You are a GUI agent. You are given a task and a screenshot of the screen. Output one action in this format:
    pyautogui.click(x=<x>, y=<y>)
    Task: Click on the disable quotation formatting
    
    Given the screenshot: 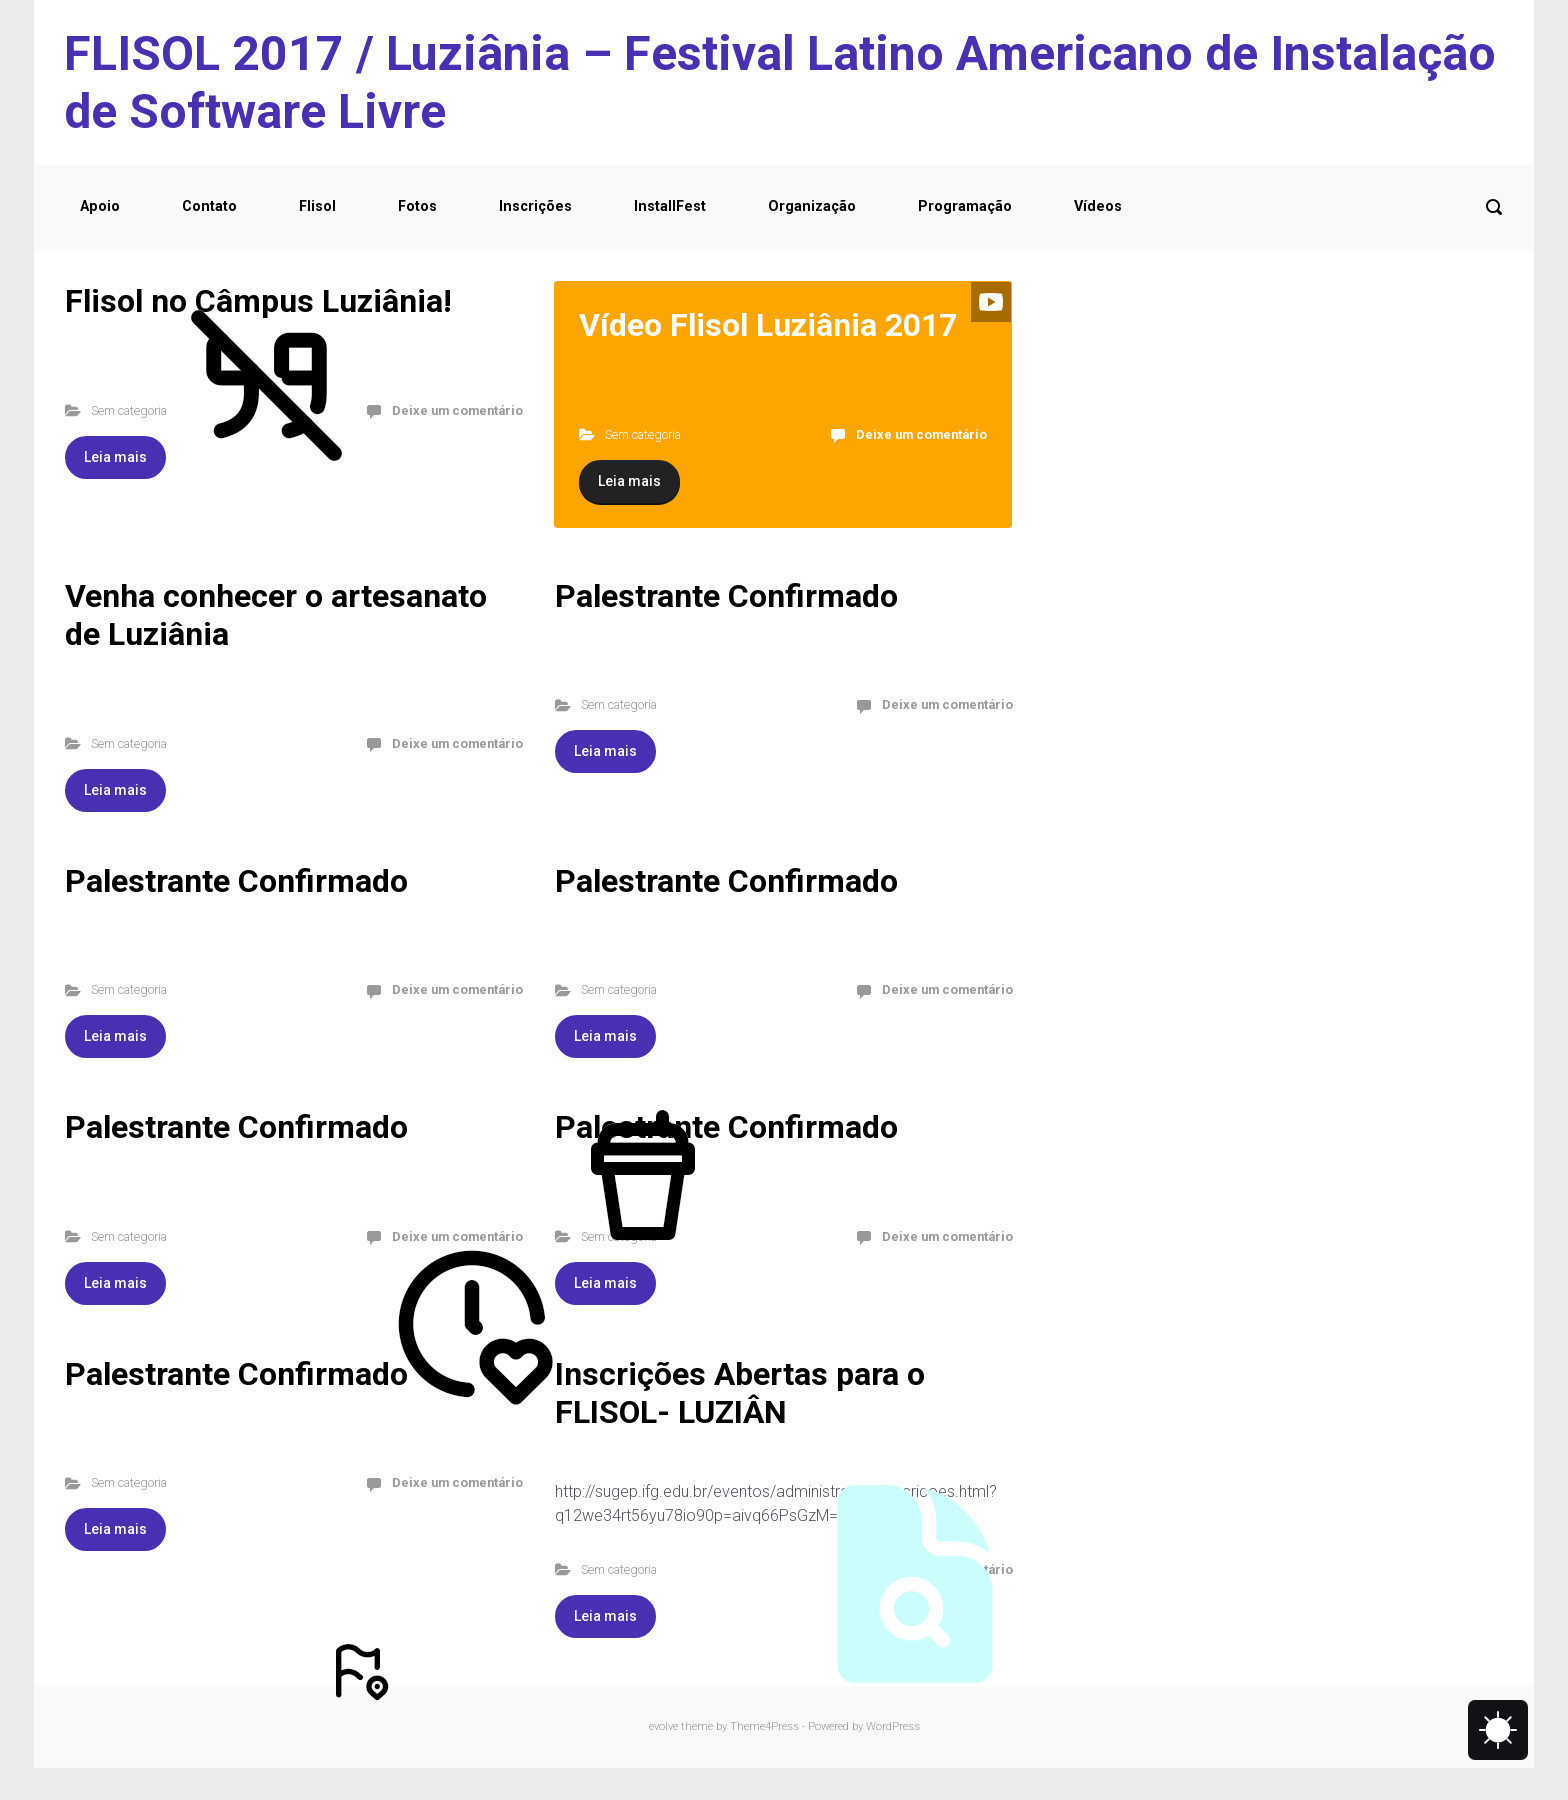 What is the action you would take?
    pyautogui.click(x=266, y=385)
    